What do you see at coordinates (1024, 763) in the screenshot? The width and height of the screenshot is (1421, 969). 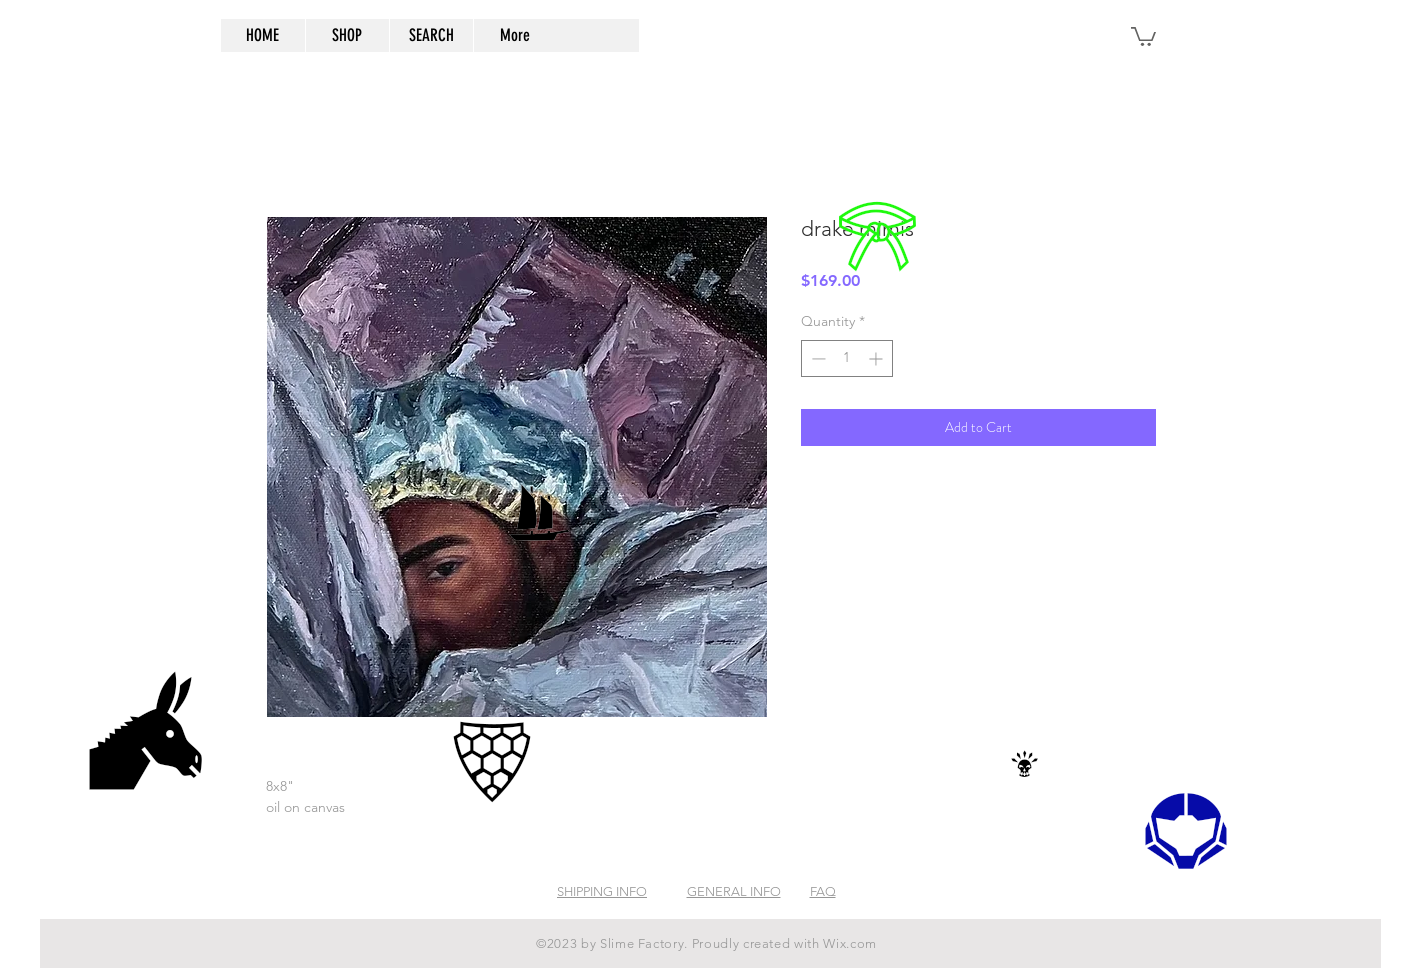 I see `indicates a fun or casual death/game over state` at bounding box center [1024, 763].